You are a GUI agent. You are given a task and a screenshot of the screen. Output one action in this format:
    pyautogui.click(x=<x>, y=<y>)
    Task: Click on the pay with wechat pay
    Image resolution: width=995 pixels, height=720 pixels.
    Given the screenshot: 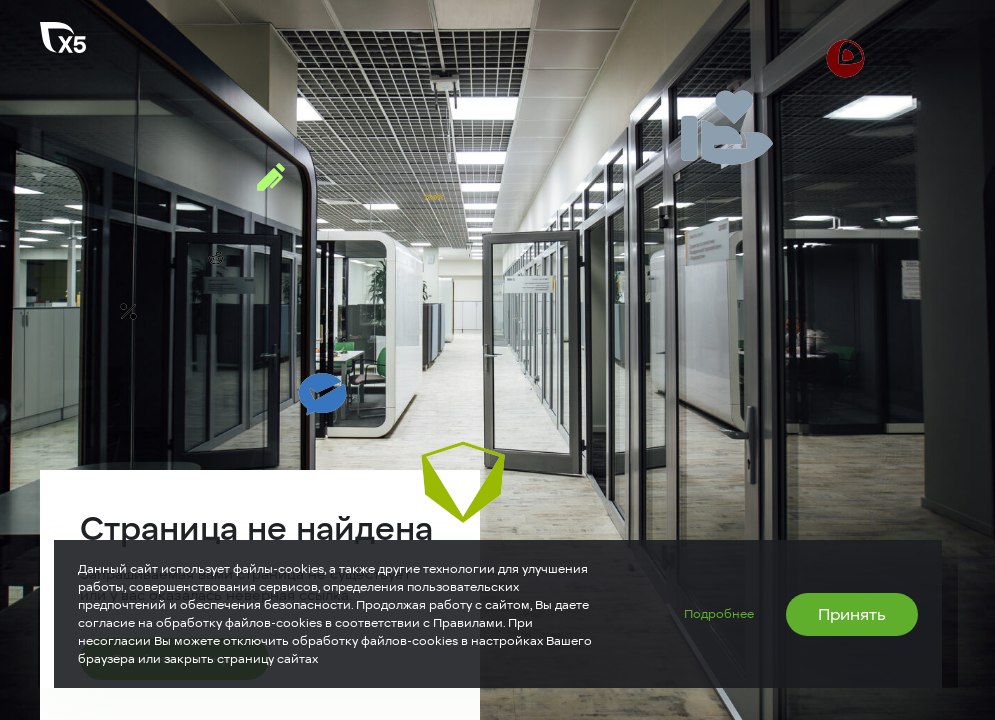 What is the action you would take?
    pyautogui.click(x=322, y=393)
    